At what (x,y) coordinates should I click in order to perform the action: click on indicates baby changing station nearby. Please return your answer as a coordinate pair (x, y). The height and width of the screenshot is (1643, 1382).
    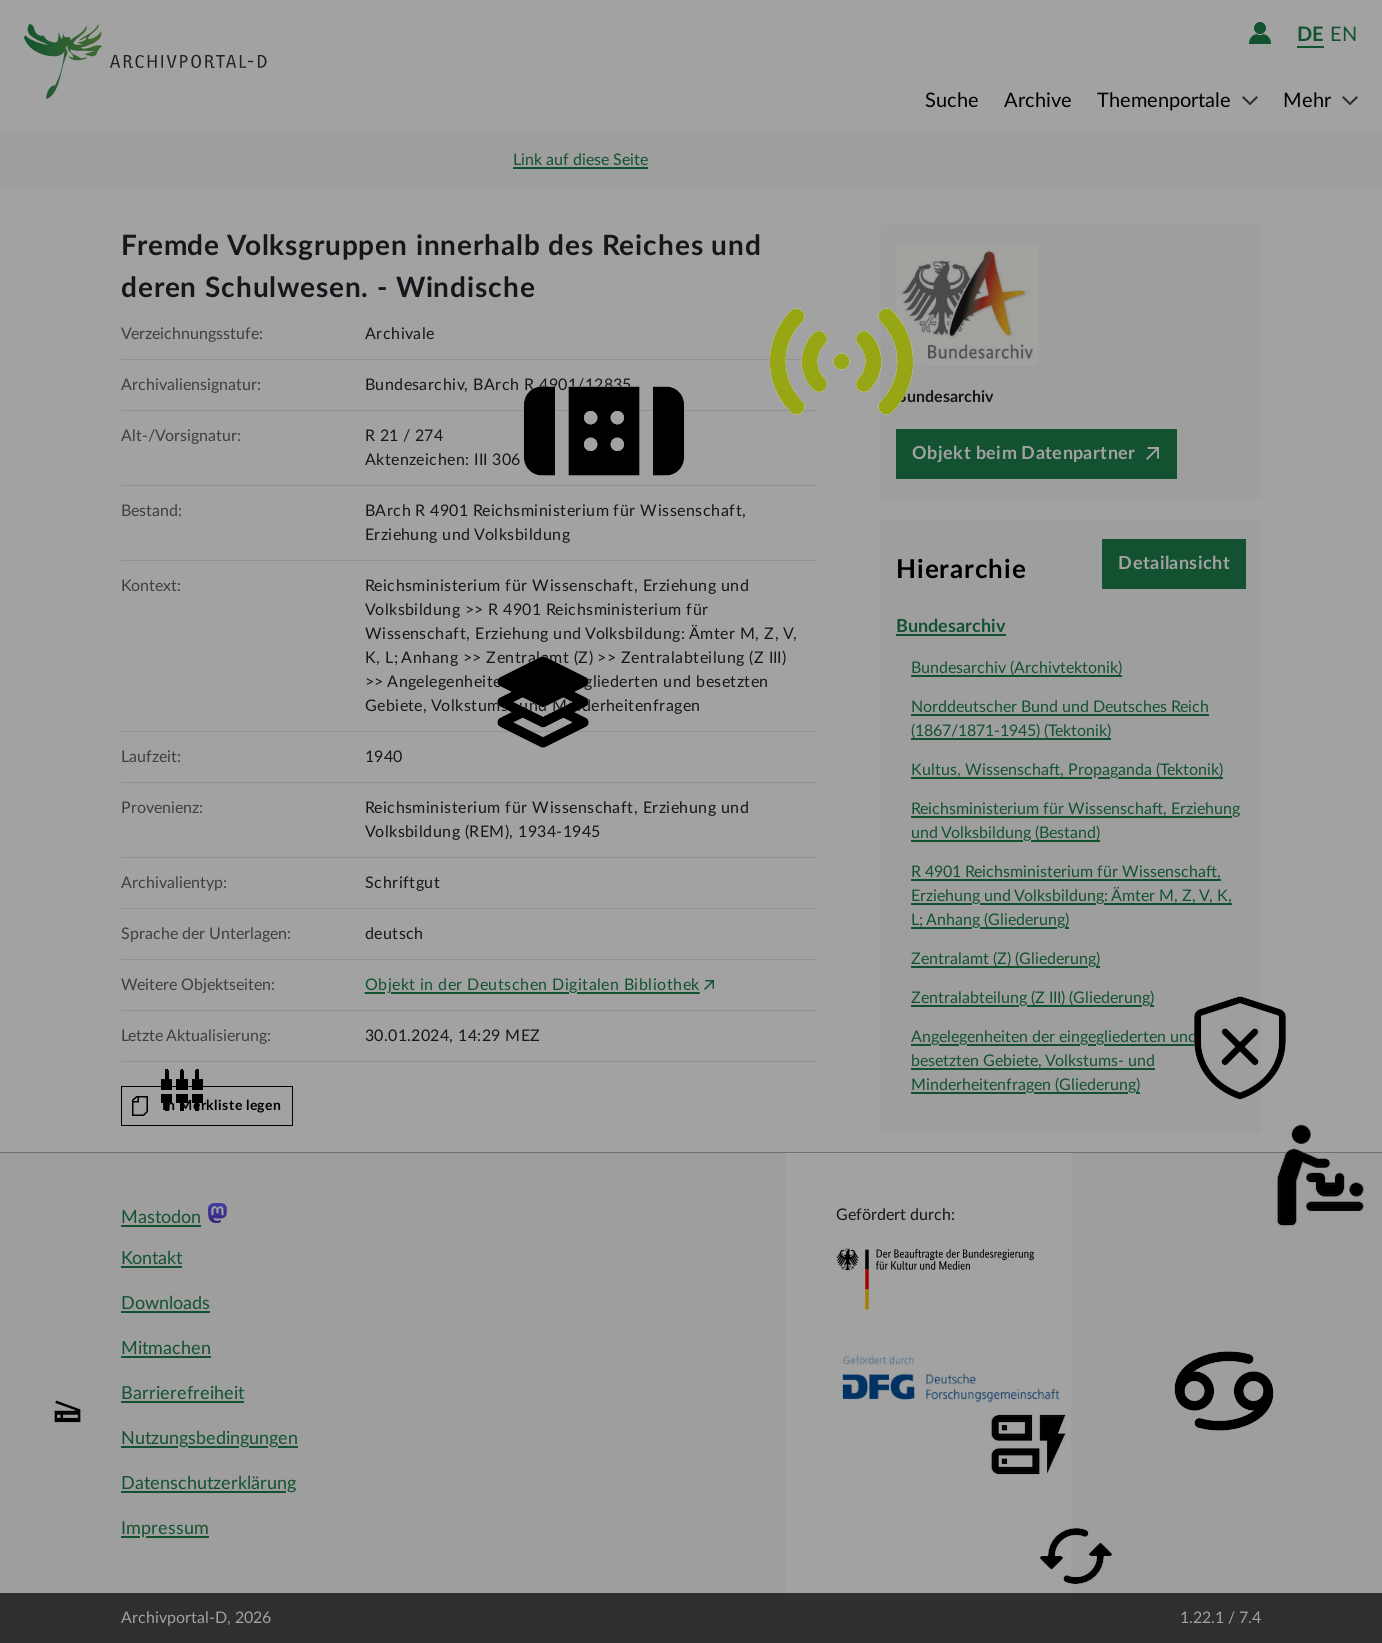
    Looking at the image, I should click on (1320, 1177).